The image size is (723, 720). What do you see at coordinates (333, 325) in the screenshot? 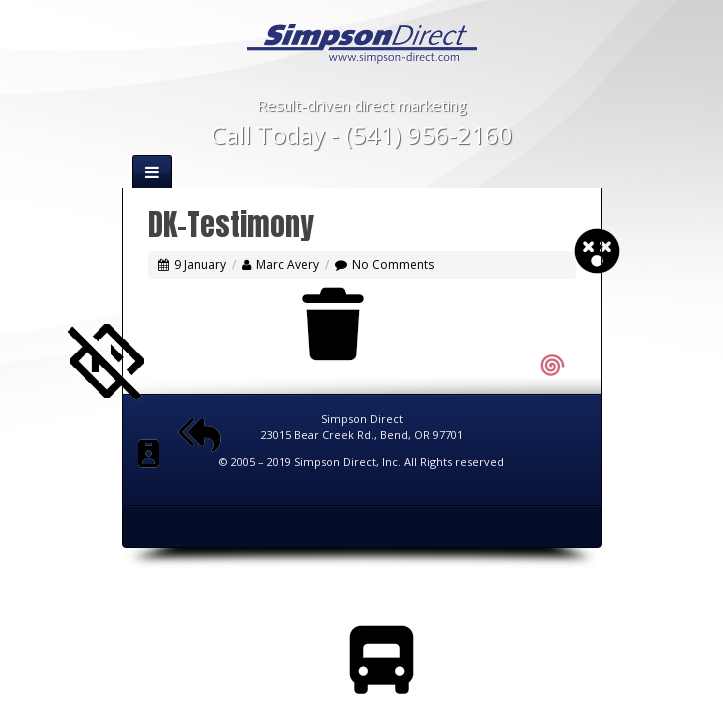
I see `delete this item` at bounding box center [333, 325].